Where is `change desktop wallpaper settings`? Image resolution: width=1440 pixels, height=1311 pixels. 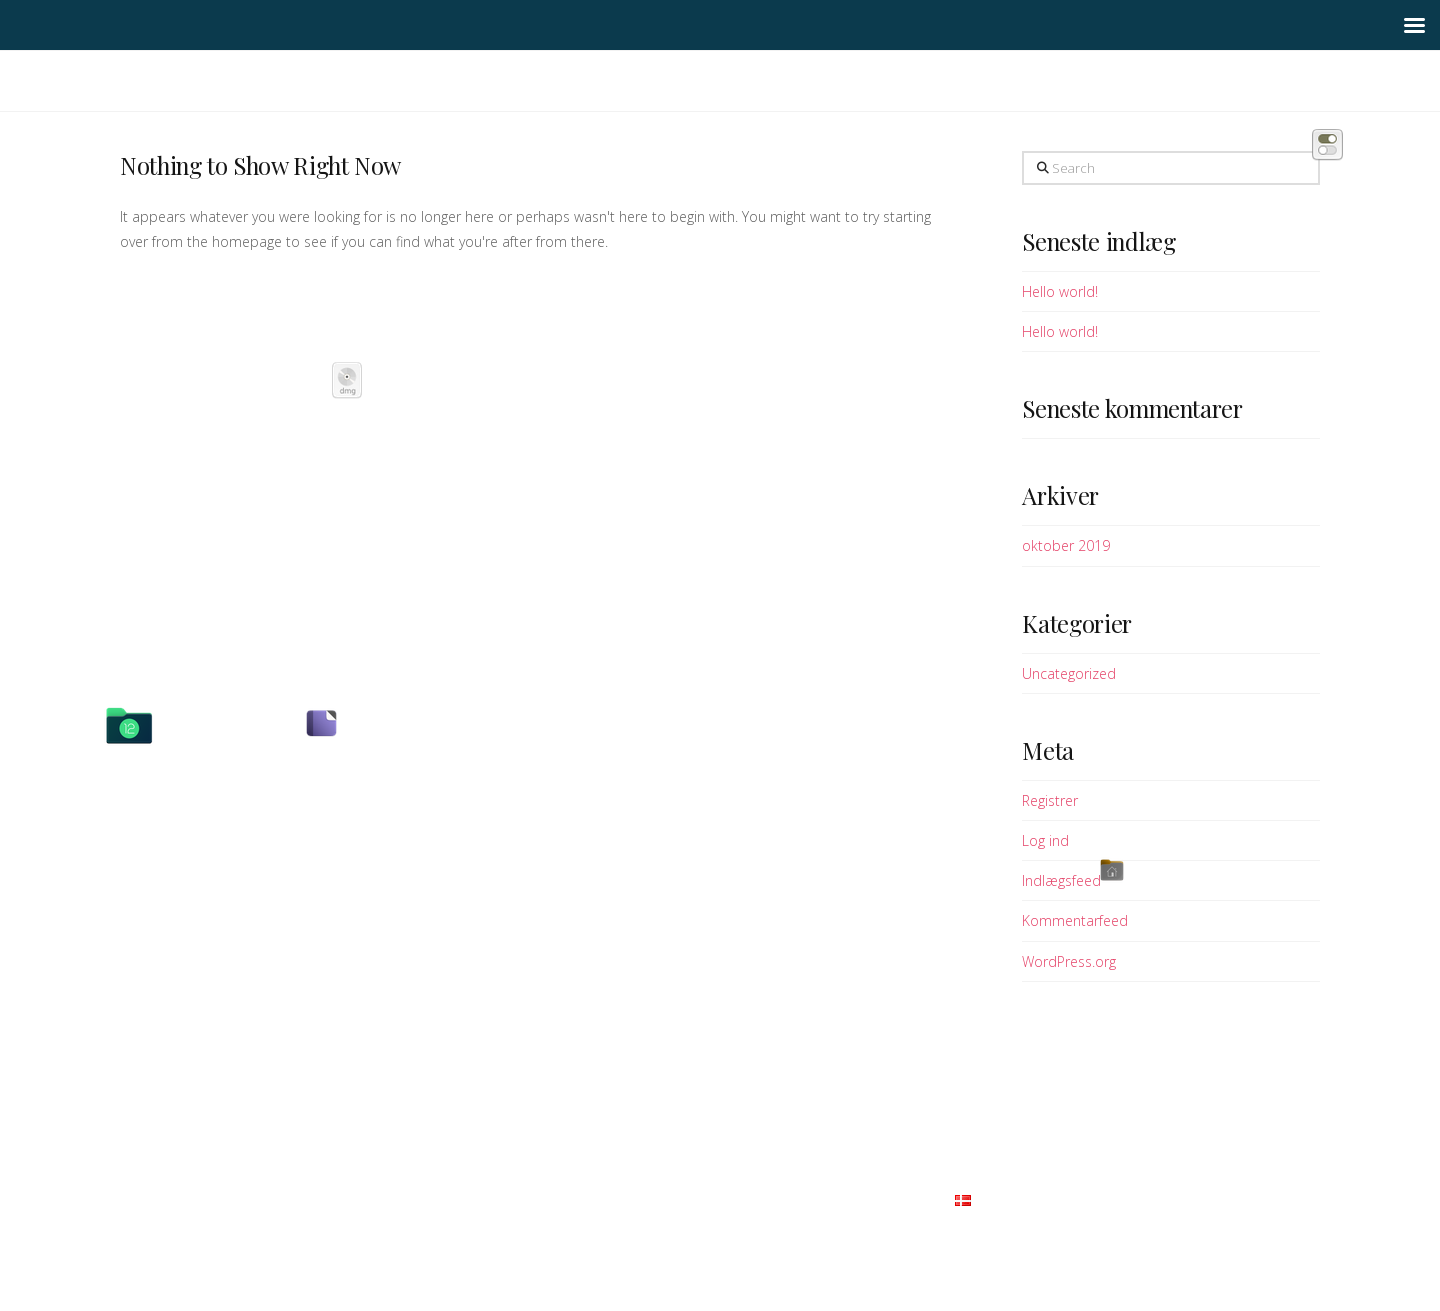 change desktop wallpaper settings is located at coordinates (321, 722).